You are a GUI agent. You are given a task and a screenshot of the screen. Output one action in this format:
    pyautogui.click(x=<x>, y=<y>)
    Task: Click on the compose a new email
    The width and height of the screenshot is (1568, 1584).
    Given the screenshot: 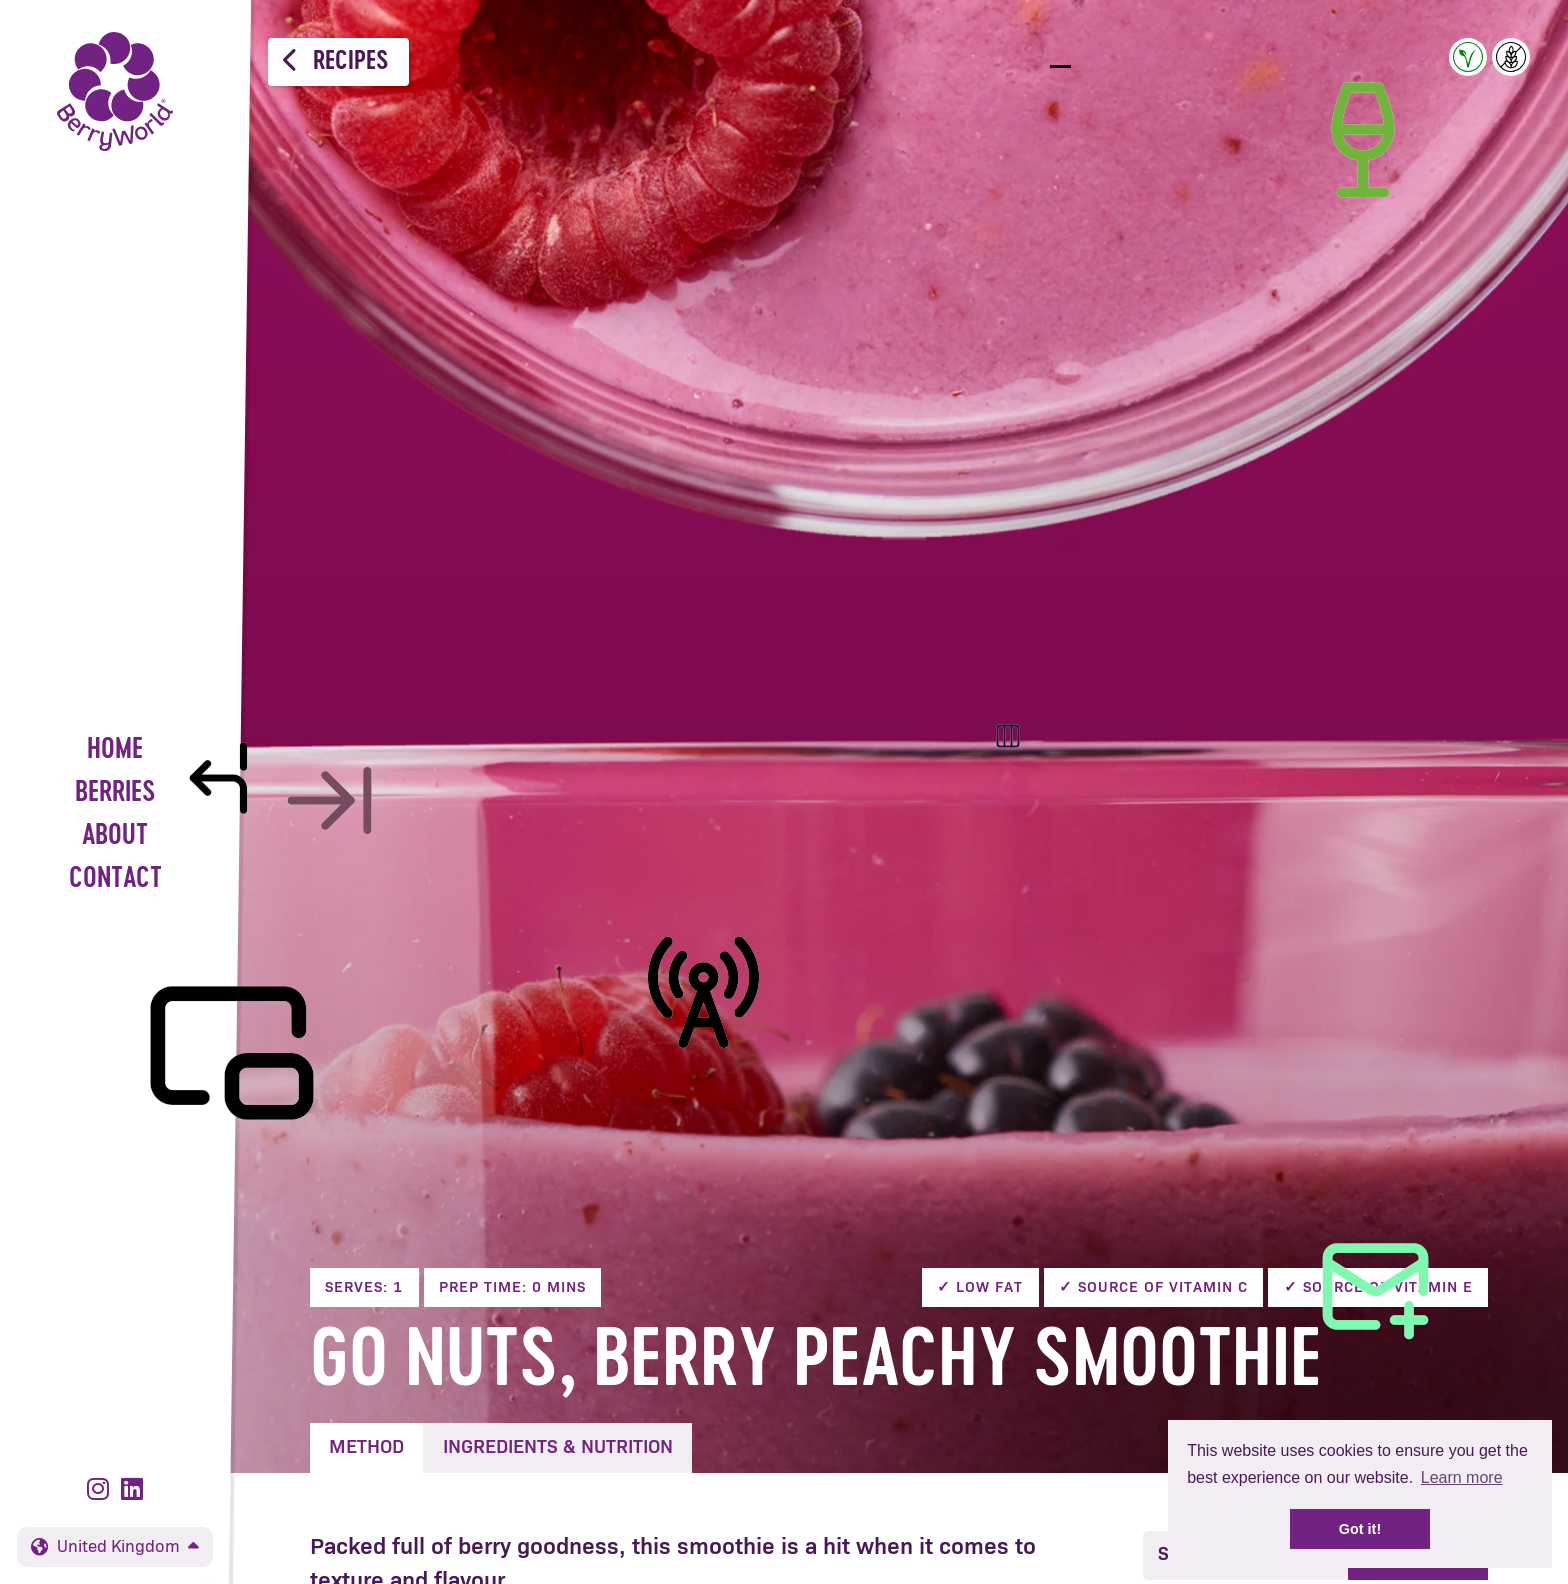 What is the action you would take?
    pyautogui.click(x=1375, y=1286)
    